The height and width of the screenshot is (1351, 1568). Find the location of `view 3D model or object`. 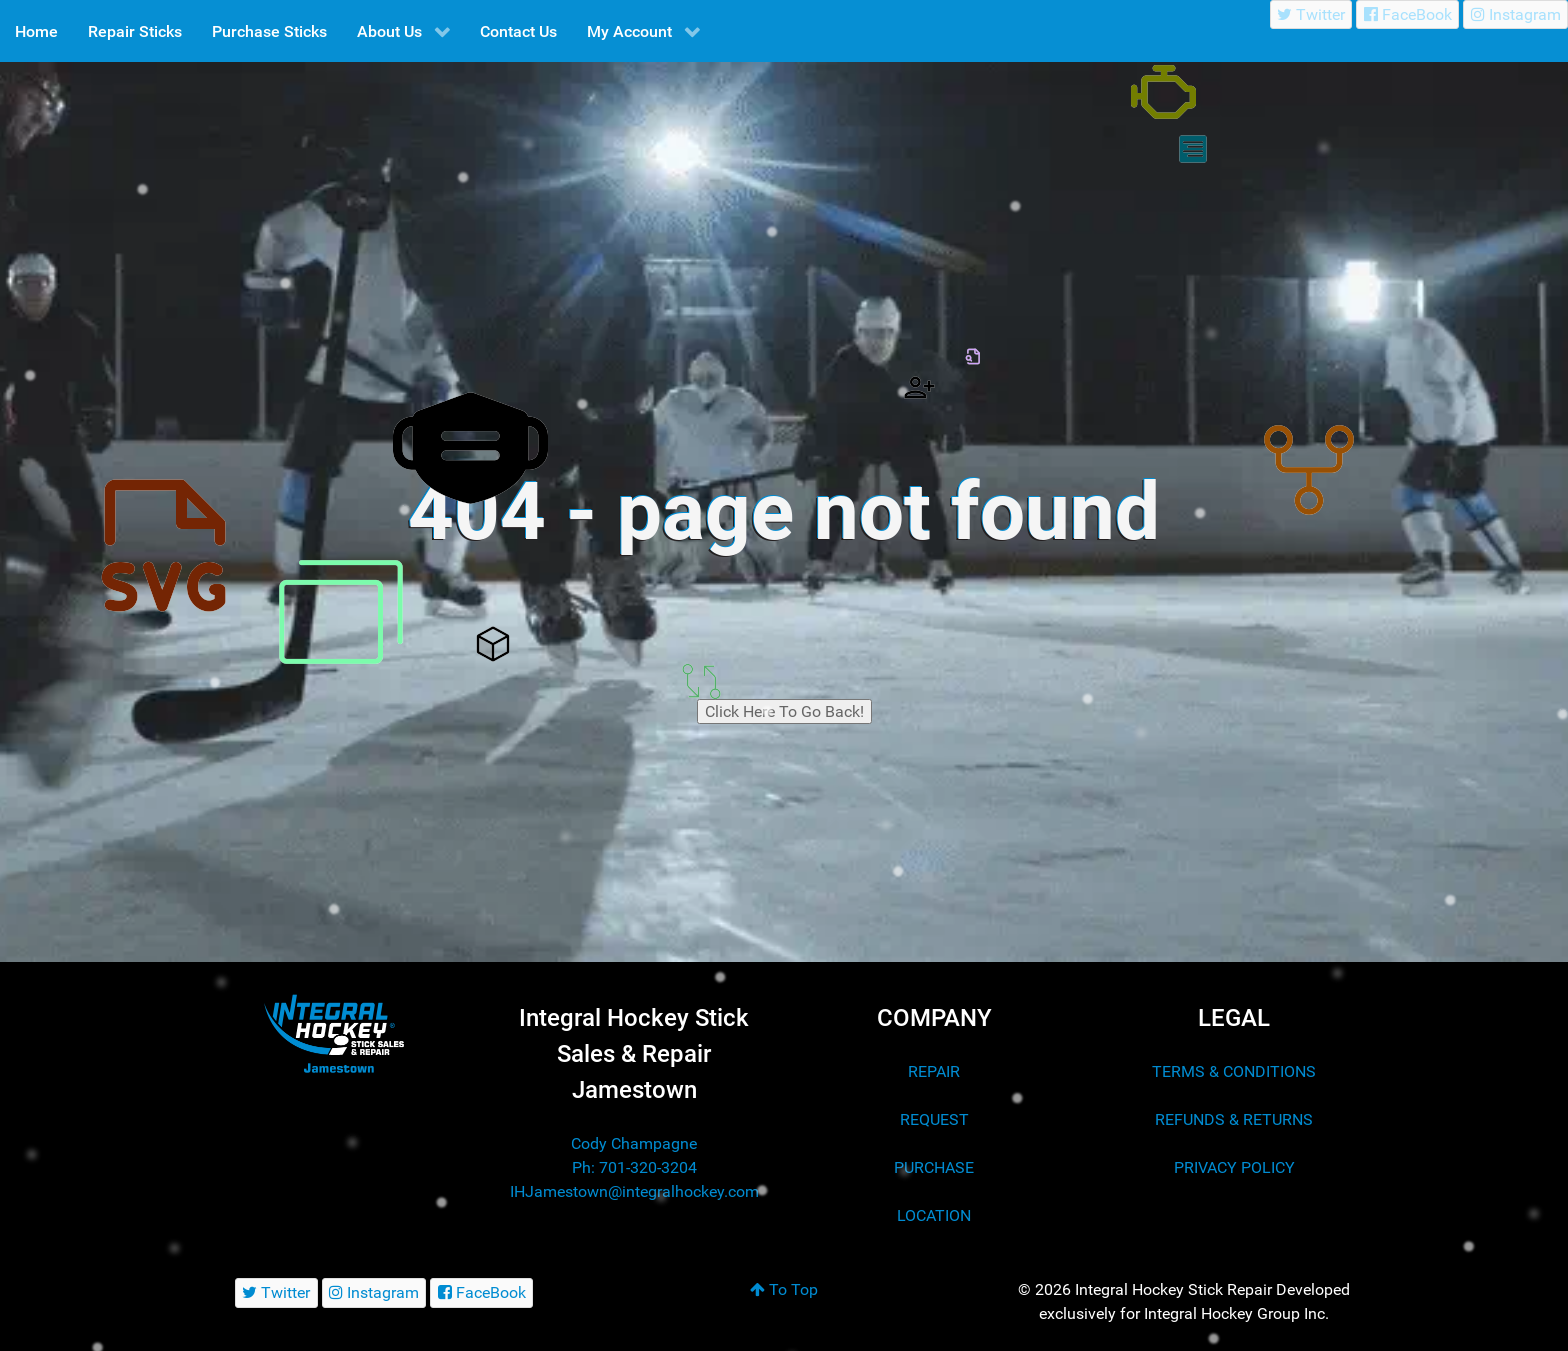

view 3D model or object is located at coordinates (493, 644).